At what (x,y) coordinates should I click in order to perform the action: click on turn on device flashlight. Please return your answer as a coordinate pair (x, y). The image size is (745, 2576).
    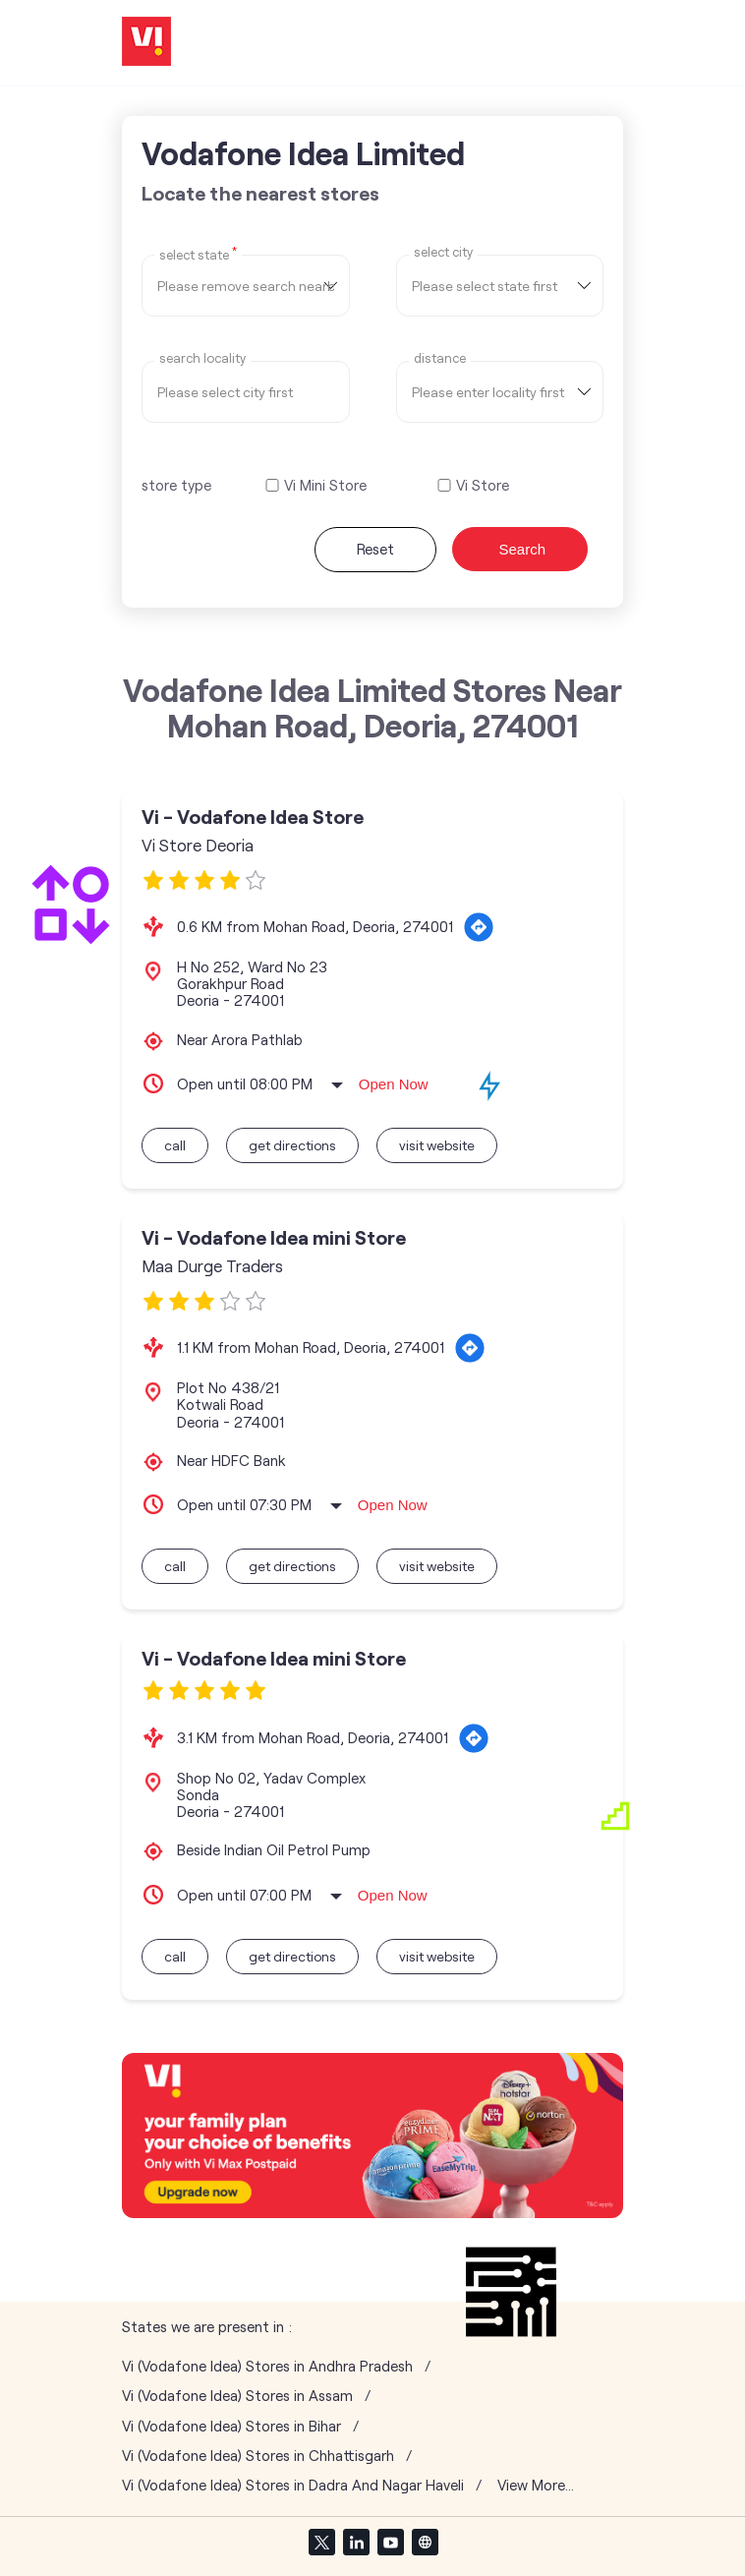
    Looking at the image, I should click on (488, 1085).